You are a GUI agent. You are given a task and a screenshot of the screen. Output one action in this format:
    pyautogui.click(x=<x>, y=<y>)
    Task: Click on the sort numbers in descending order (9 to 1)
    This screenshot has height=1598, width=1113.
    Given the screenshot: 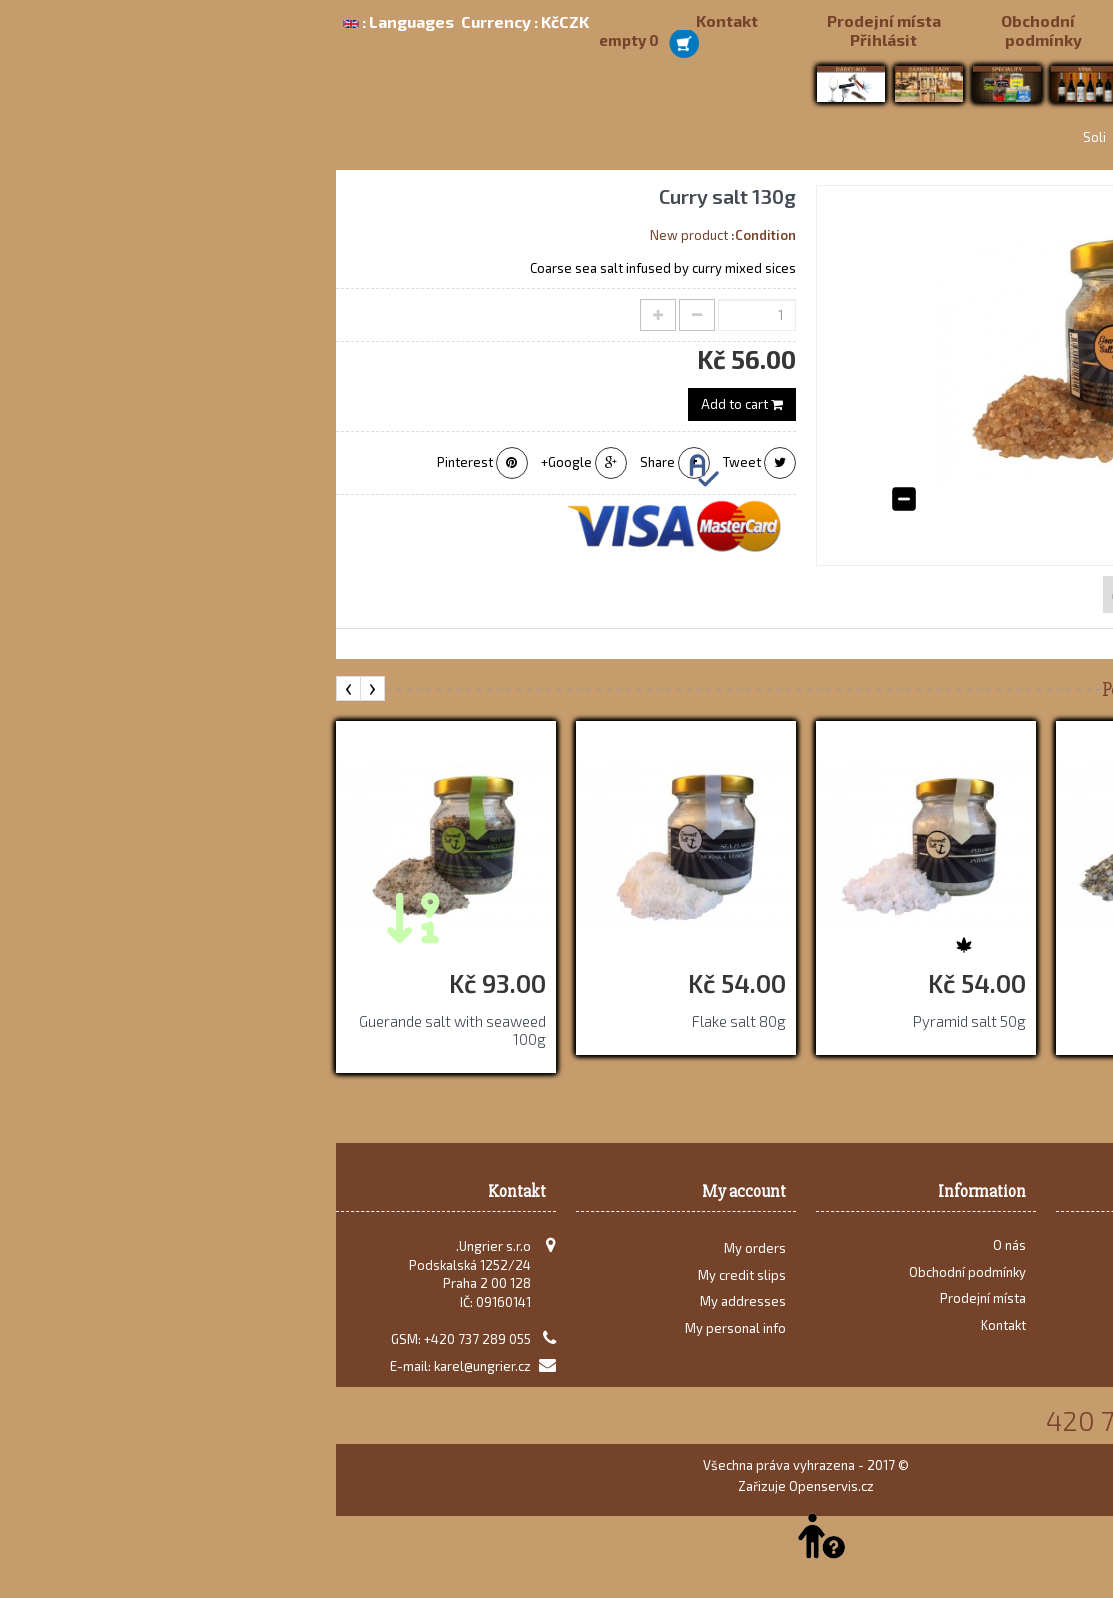 What is the action you would take?
    pyautogui.click(x=414, y=918)
    